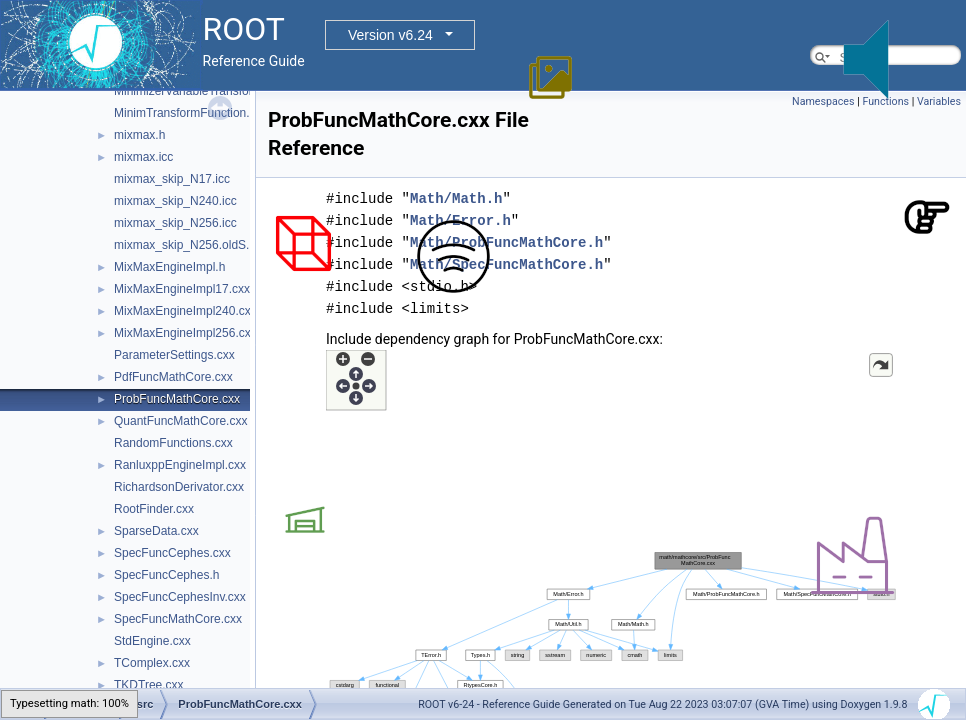  I want to click on view photo gallery or image library, so click(550, 77).